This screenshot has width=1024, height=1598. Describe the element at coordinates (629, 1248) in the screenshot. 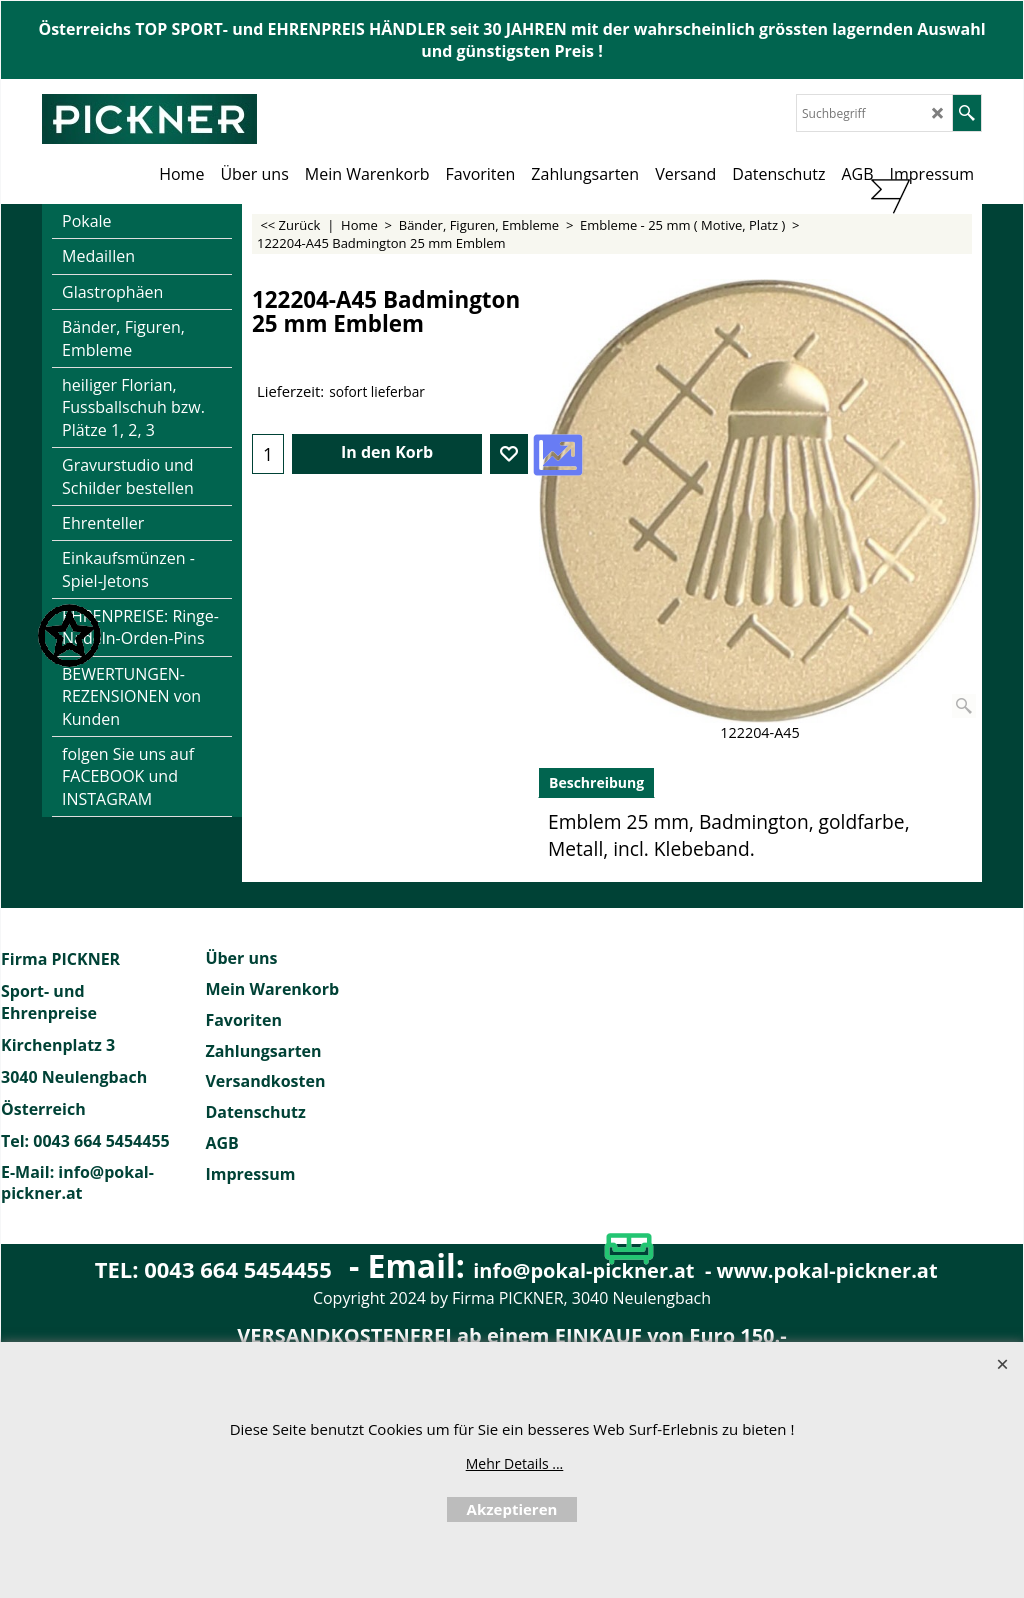

I see `browse furniture or home decor items` at that location.